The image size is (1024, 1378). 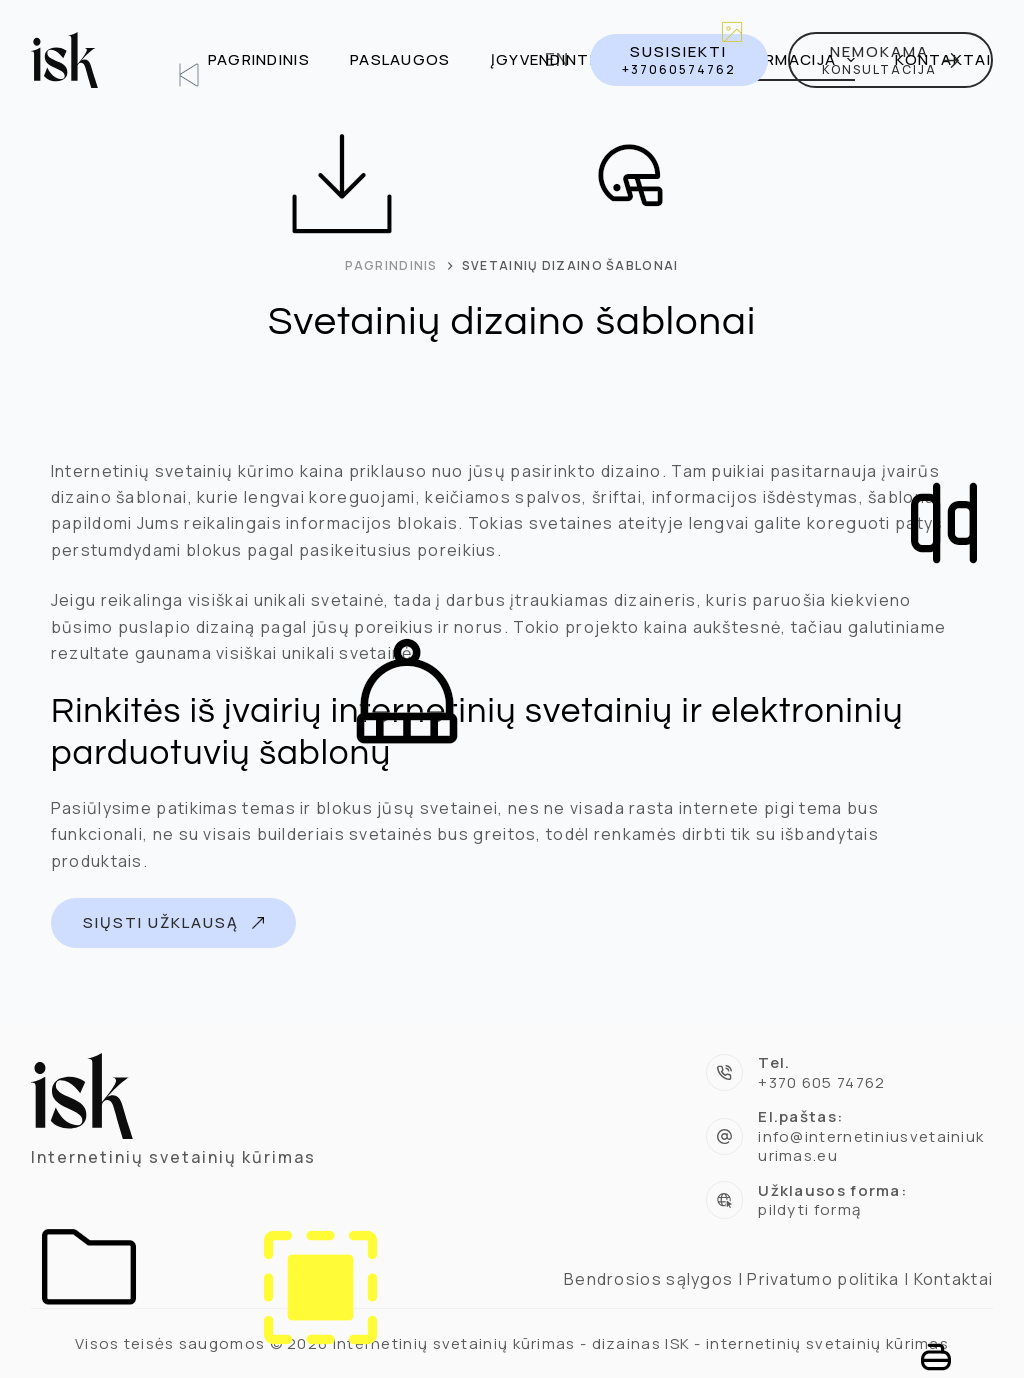 What do you see at coordinates (189, 75) in the screenshot?
I see `skip to previous track` at bounding box center [189, 75].